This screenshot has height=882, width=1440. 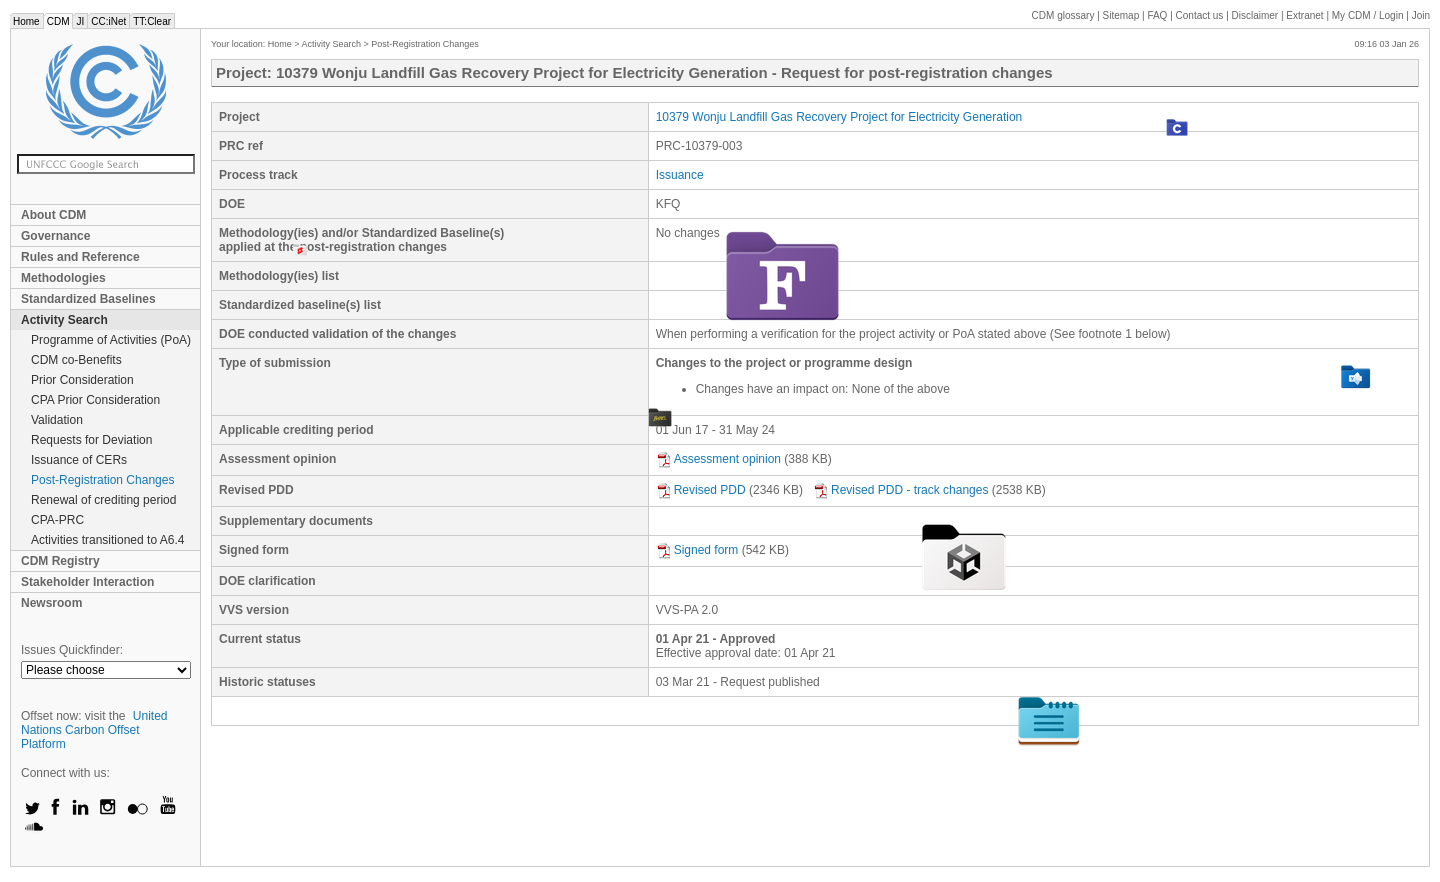 What do you see at coordinates (782, 279) in the screenshot?
I see `folder containing fortran source code files` at bounding box center [782, 279].